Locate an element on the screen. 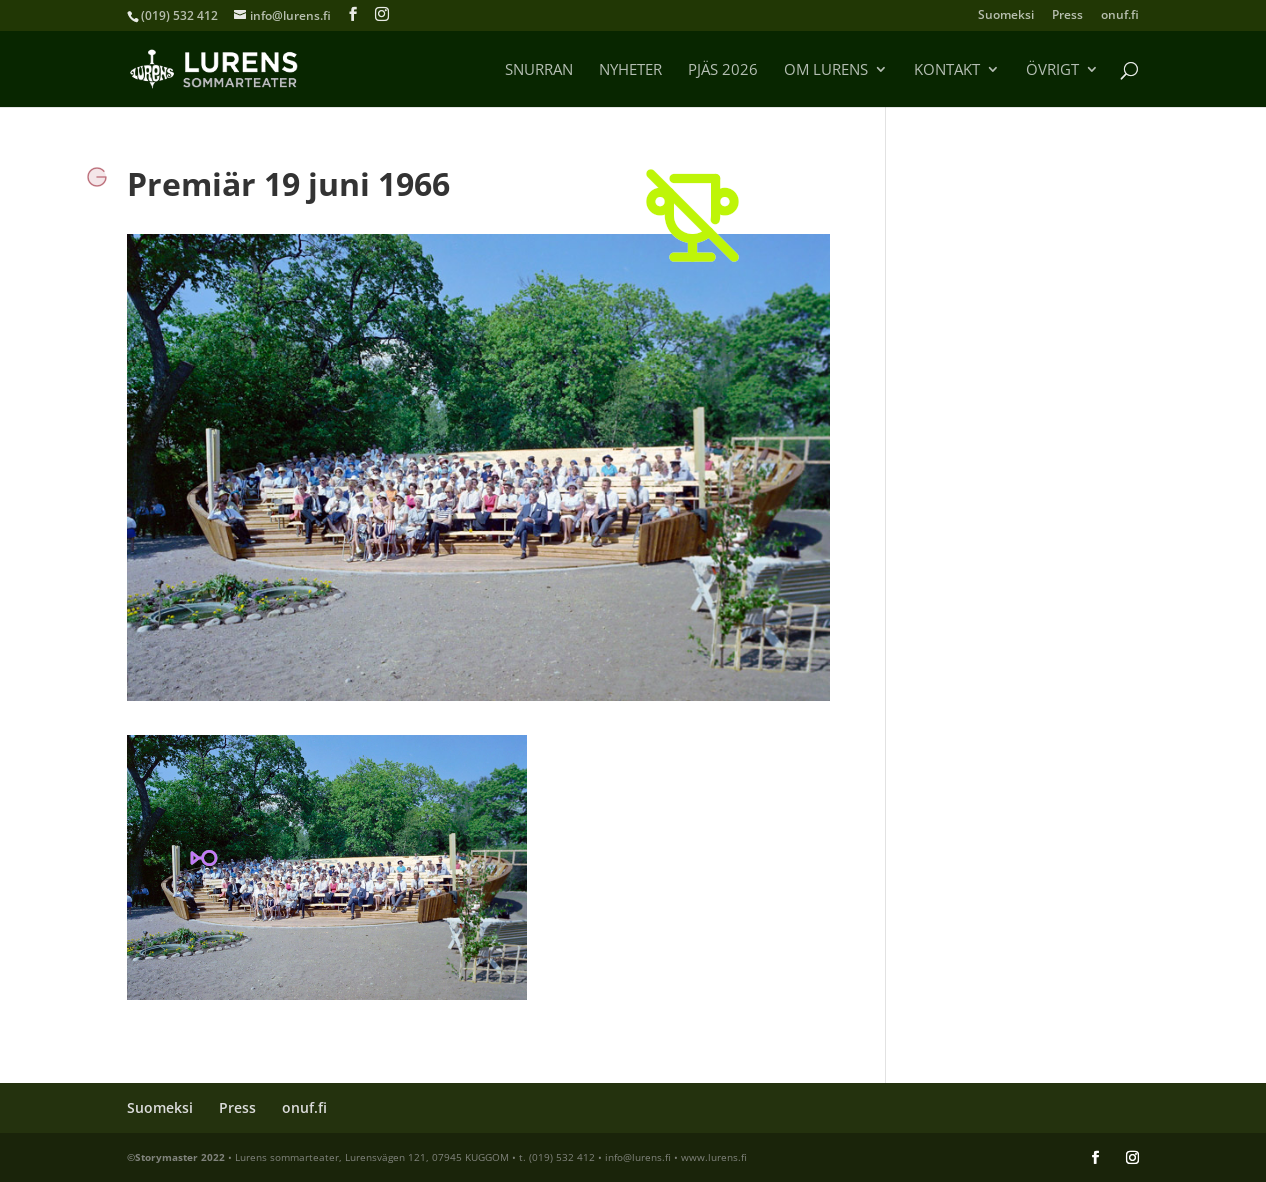  achievements or awards are disabled is located at coordinates (692, 215).